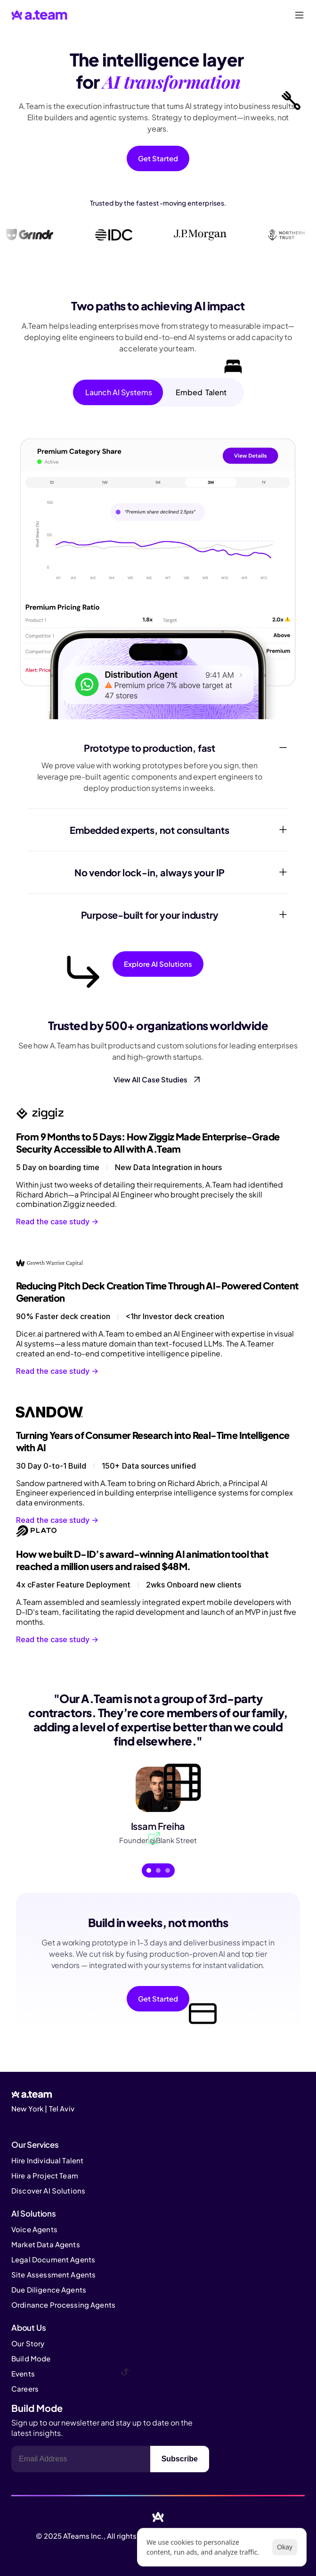 The image size is (316, 2576). Describe the element at coordinates (83, 972) in the screenshot. I see `reply to a message or comment` at that location.